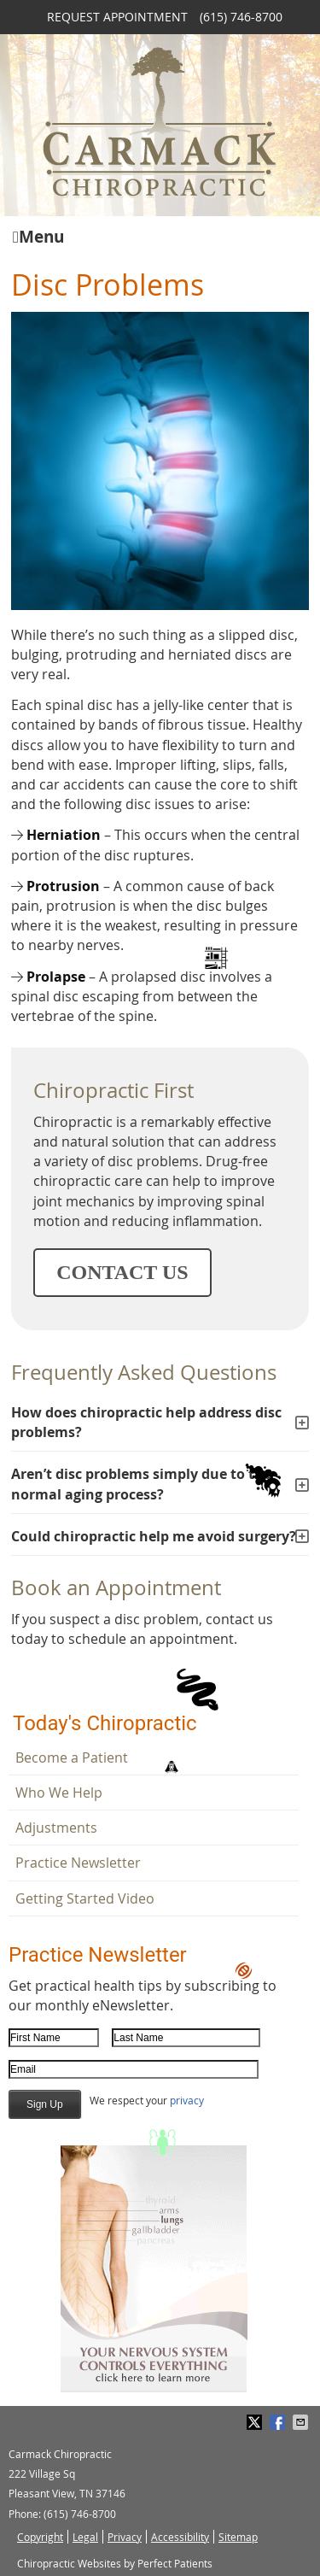  What do you see at coordinates (162, 2142) in the screenshot?
I see `switch to multiplayer or team mode` at bounding box center [162, 2142].